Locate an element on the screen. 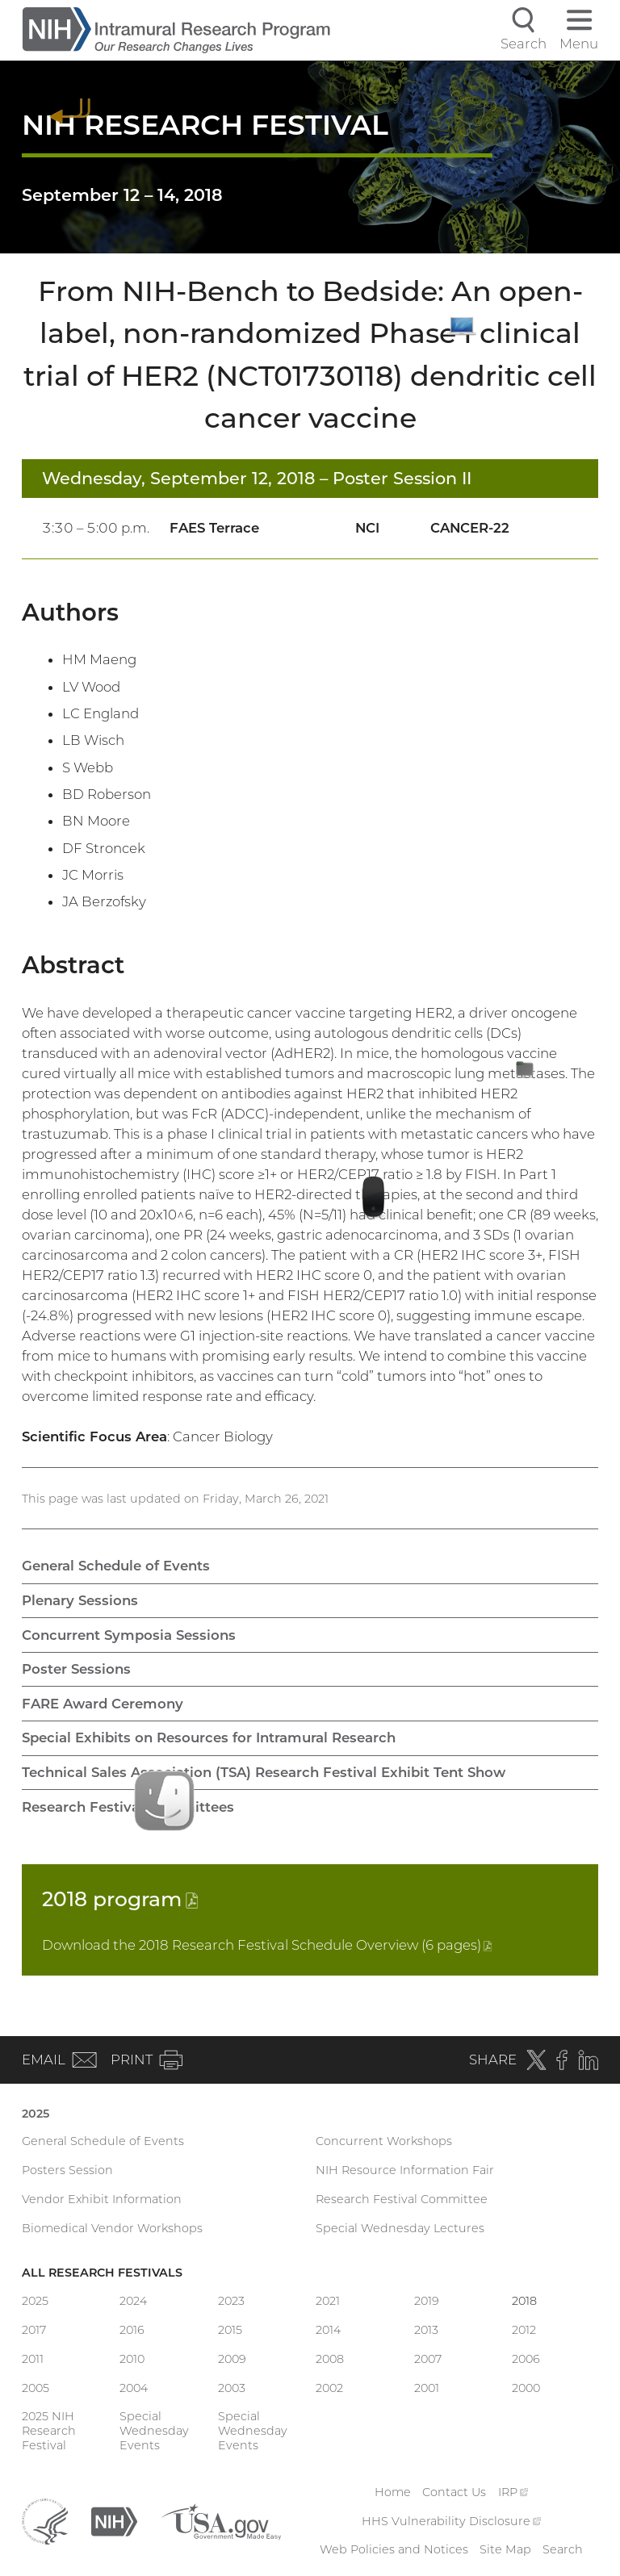 This screenshot has height=2576, width=620. reply to all recipients of an email is located at coordinates (69, 111).